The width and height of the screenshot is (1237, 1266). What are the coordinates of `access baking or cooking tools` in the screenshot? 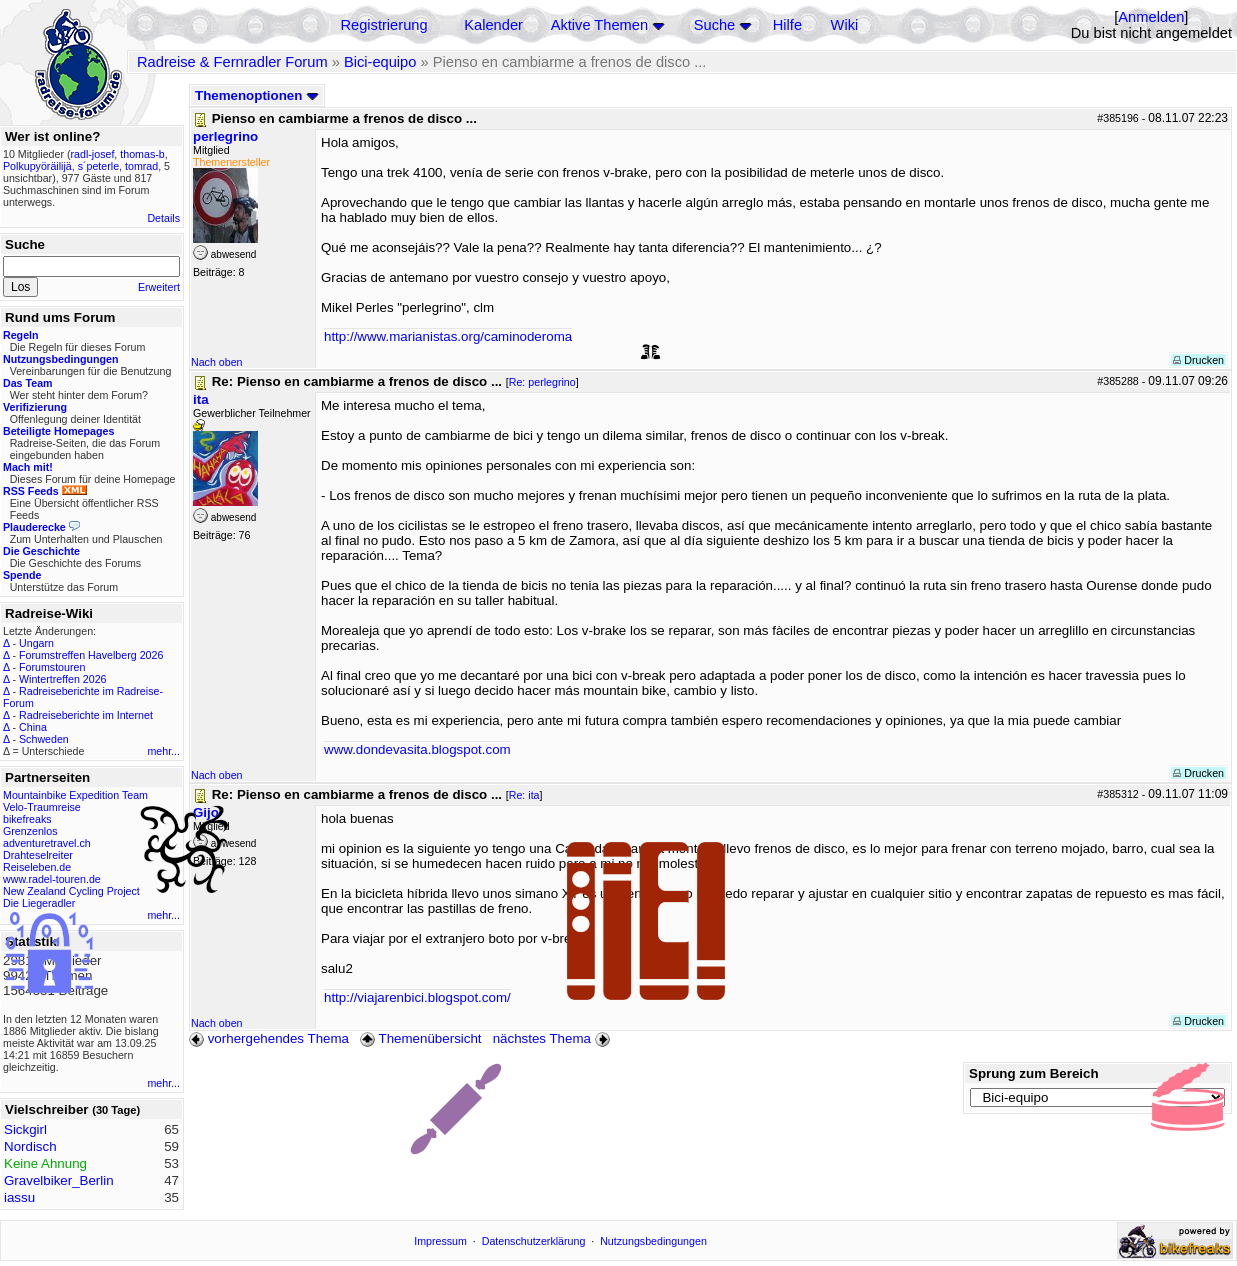 It's located at (456, 1109).